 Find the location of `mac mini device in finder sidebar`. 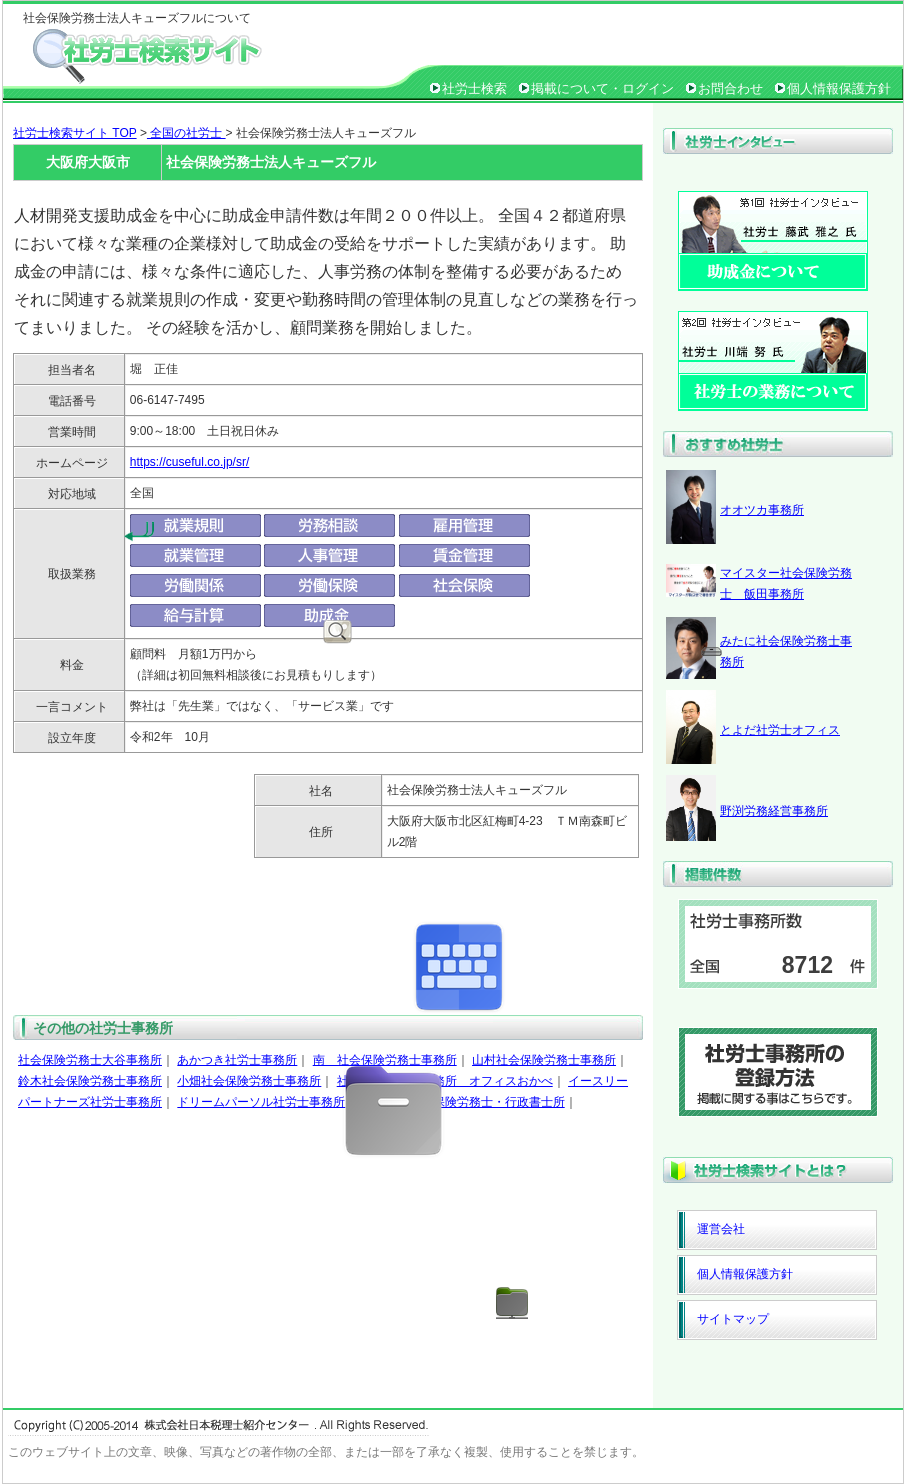

mac mini device in finder sidebar is located at coordinates (711, 651).